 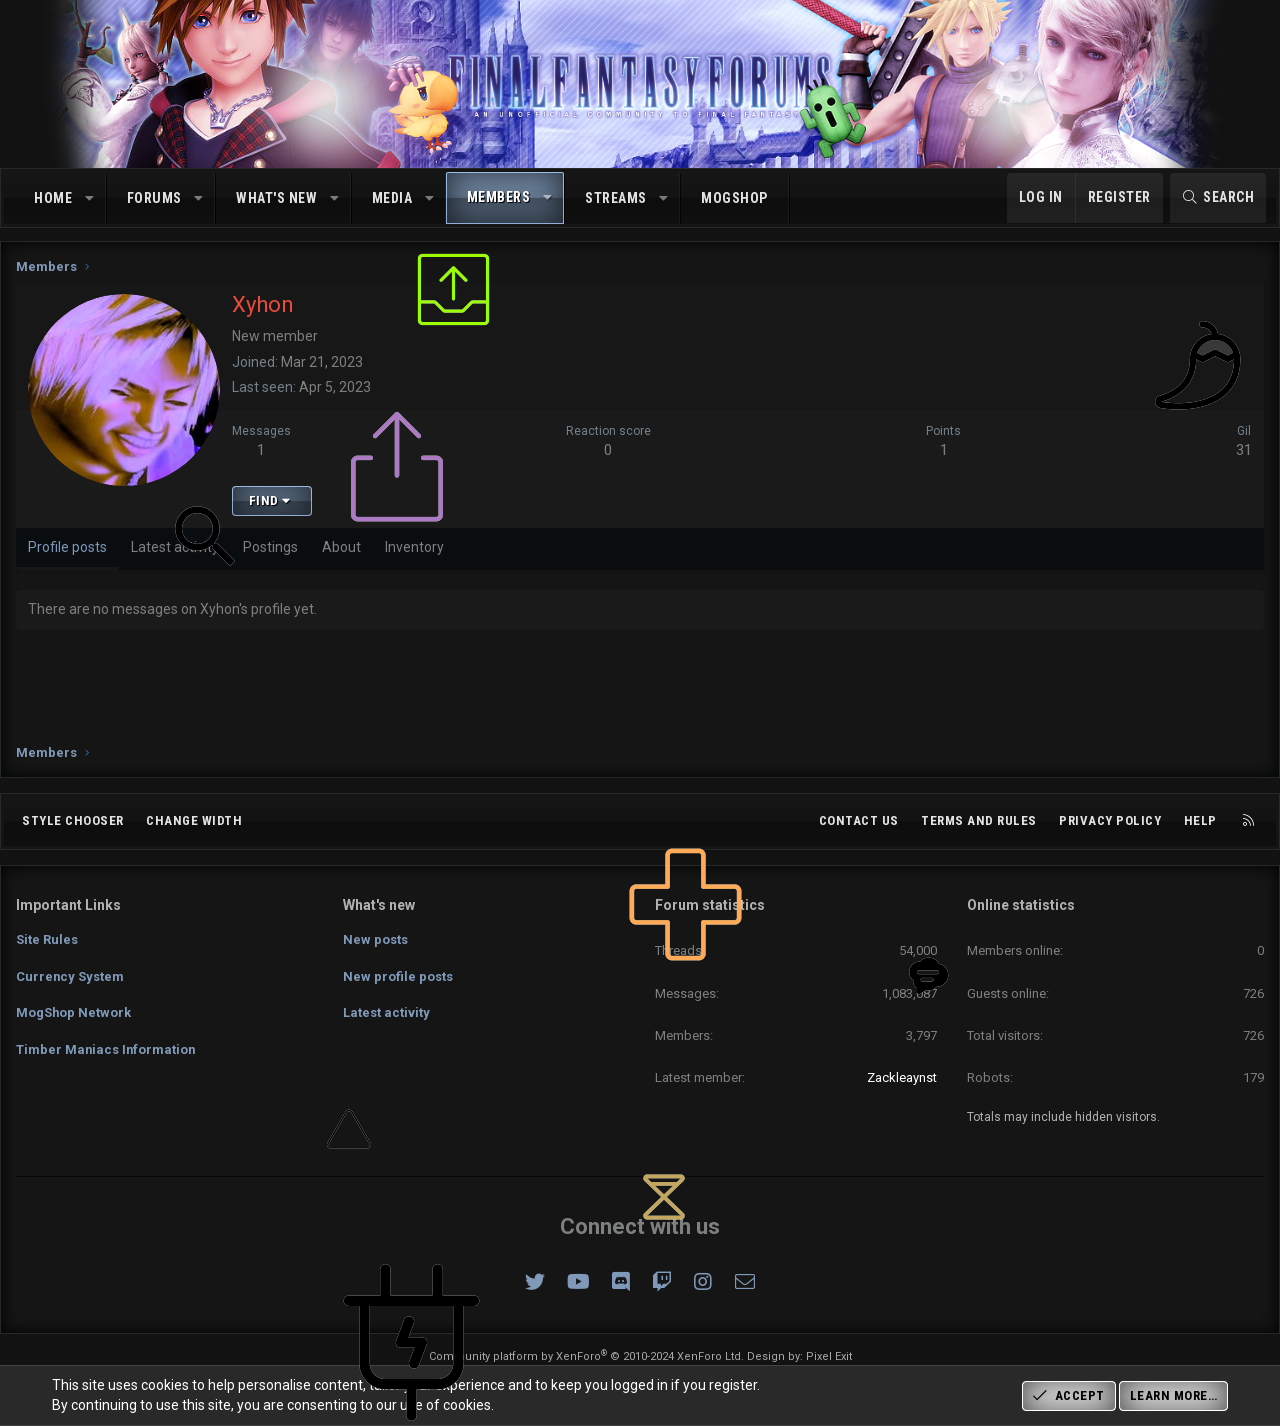 What do you see at coordinates (206, 537) in the screenshot?
I see `search for content or items` at bounding box center [206, 537].